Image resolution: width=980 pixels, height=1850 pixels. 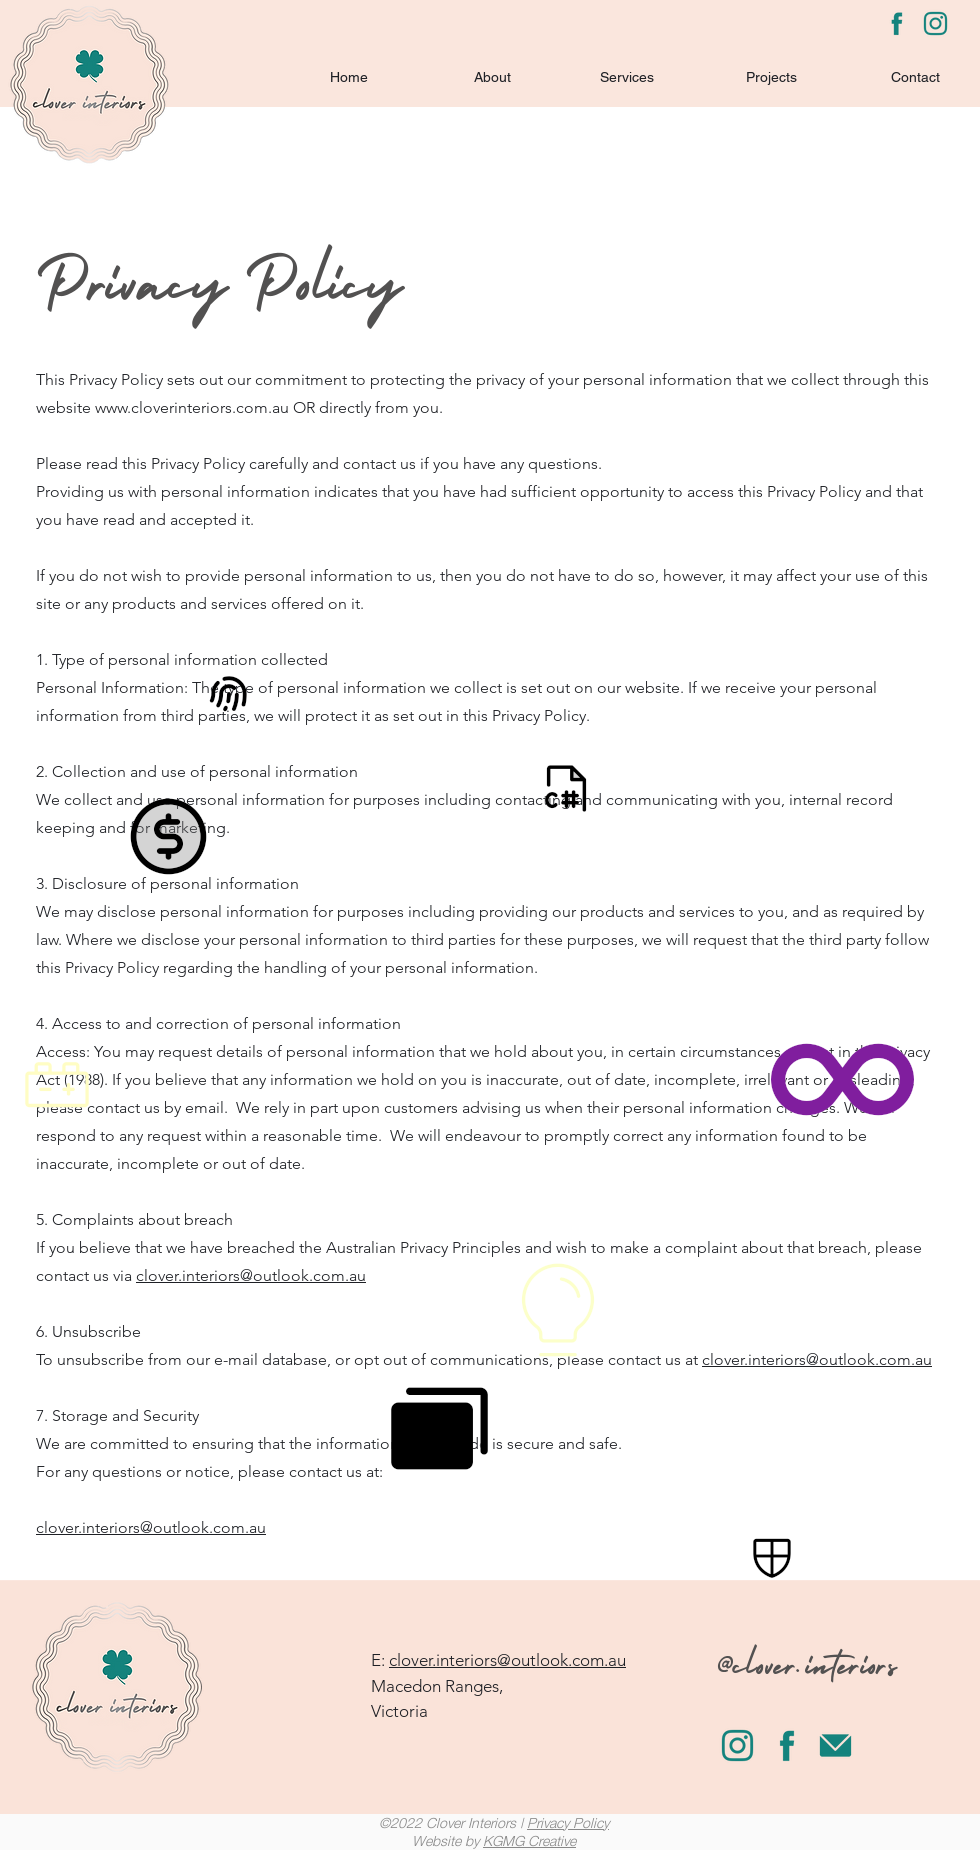 What do you see at coordinates (168, 836) in the screenshot?
I see `view account balance or financial summary` at bounding box center [168, 836].